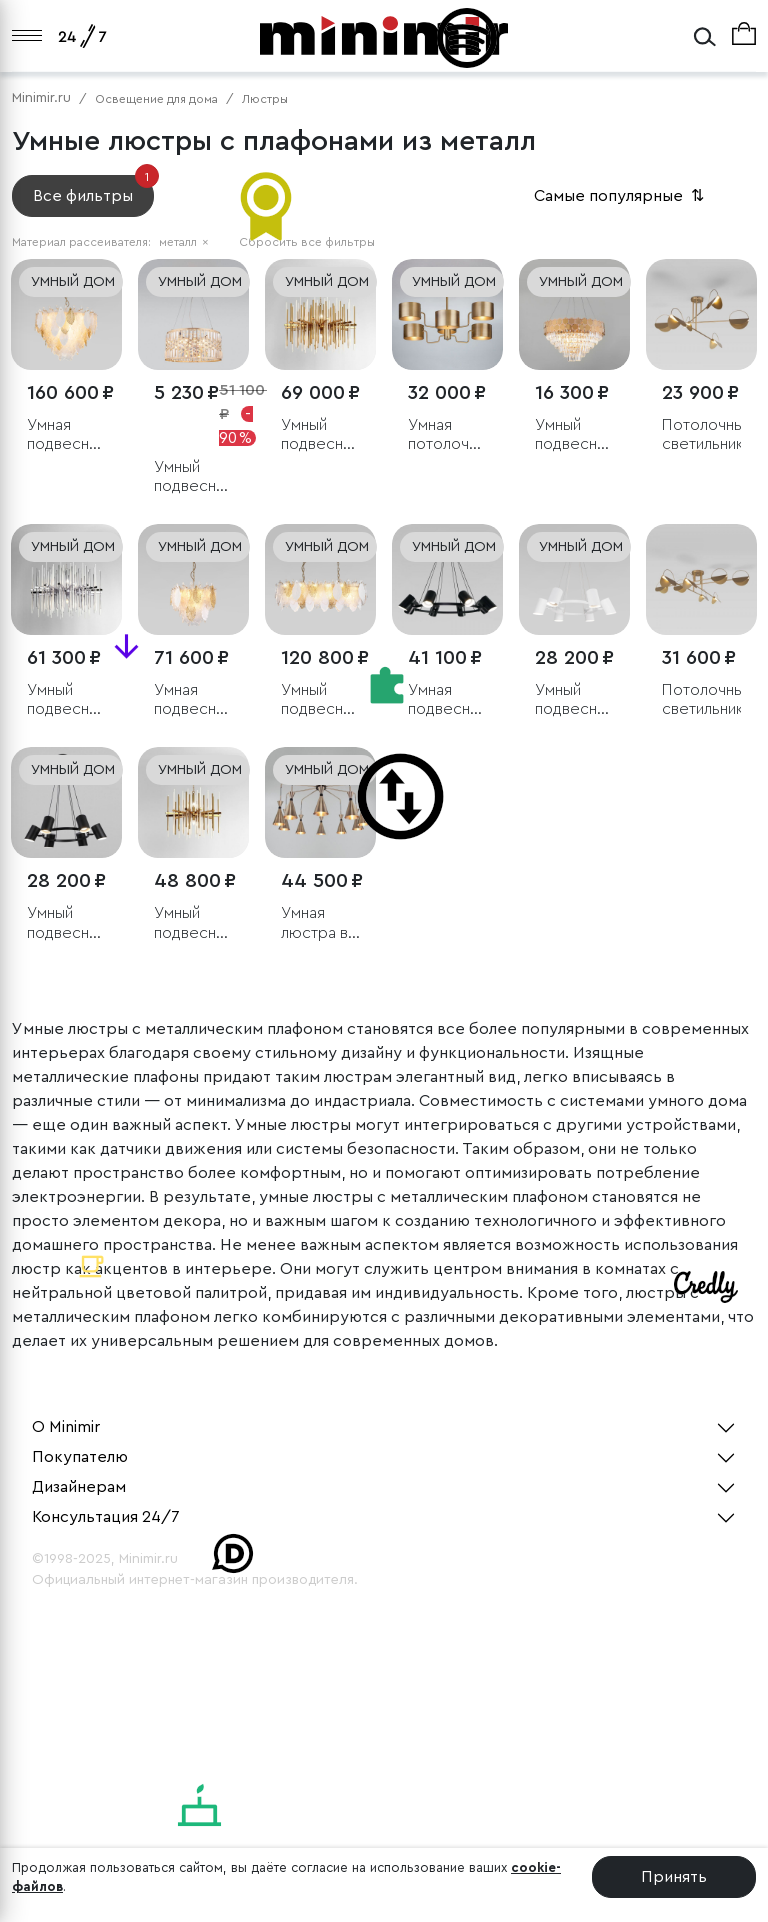  What do you see at coordinates (467, 38) in the screenshot?
I see `open Spotify` at bounding box center [467, 38].